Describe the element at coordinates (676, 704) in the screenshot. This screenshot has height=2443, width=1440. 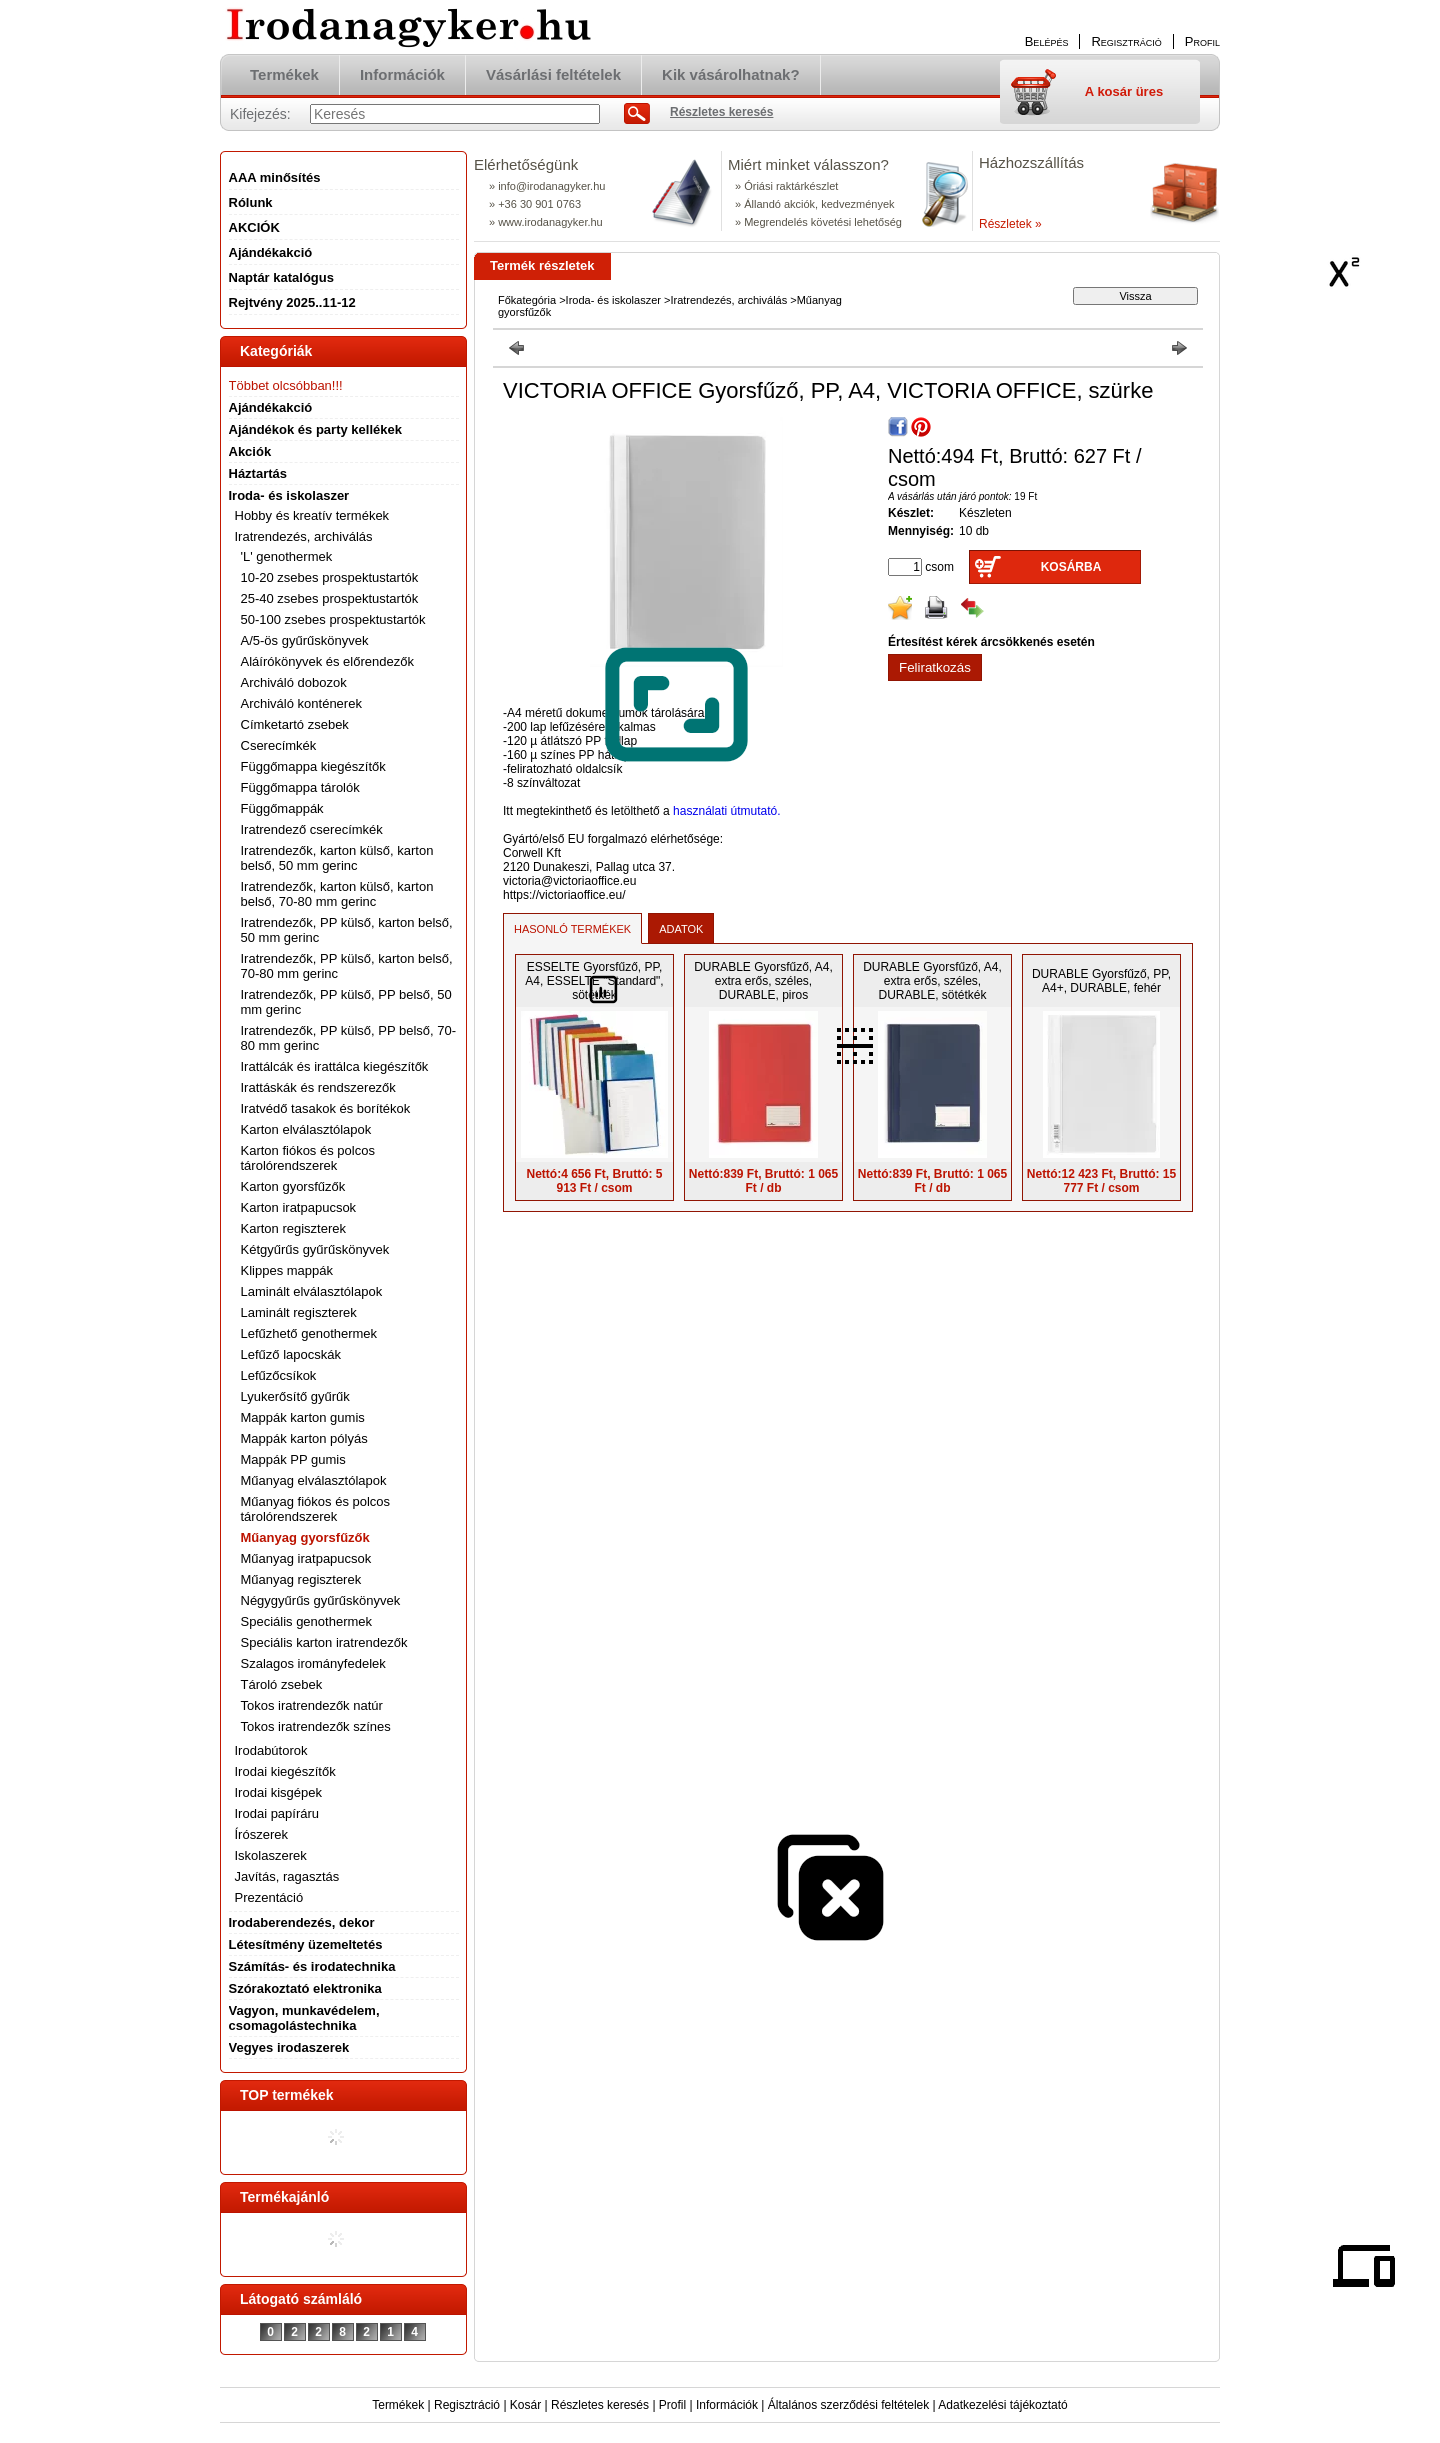
I see `adjust aspect ratio settings` at that location.